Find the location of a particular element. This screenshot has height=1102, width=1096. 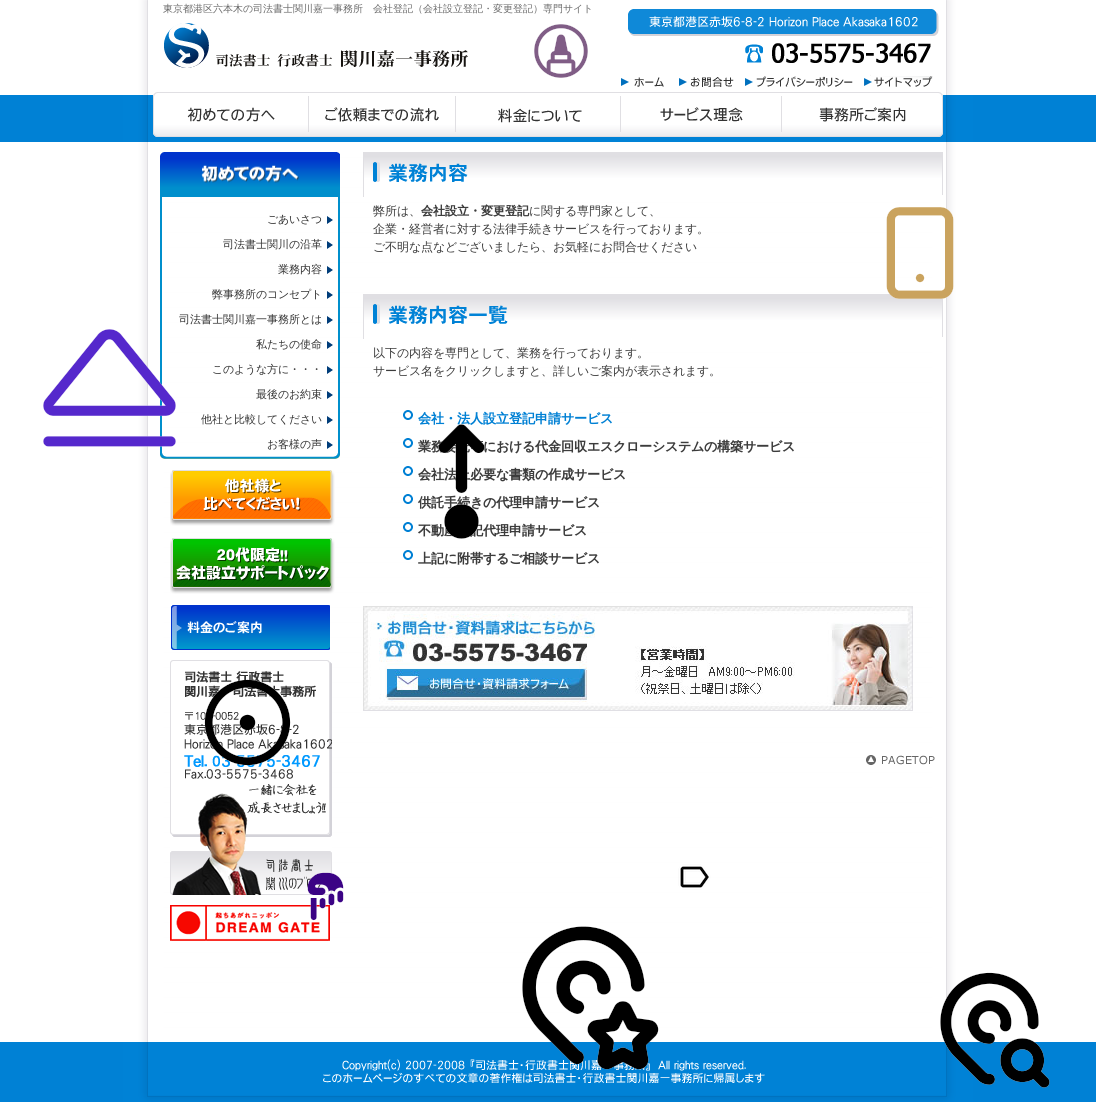

search for a location on the map is located at coordinates (989, 1027).